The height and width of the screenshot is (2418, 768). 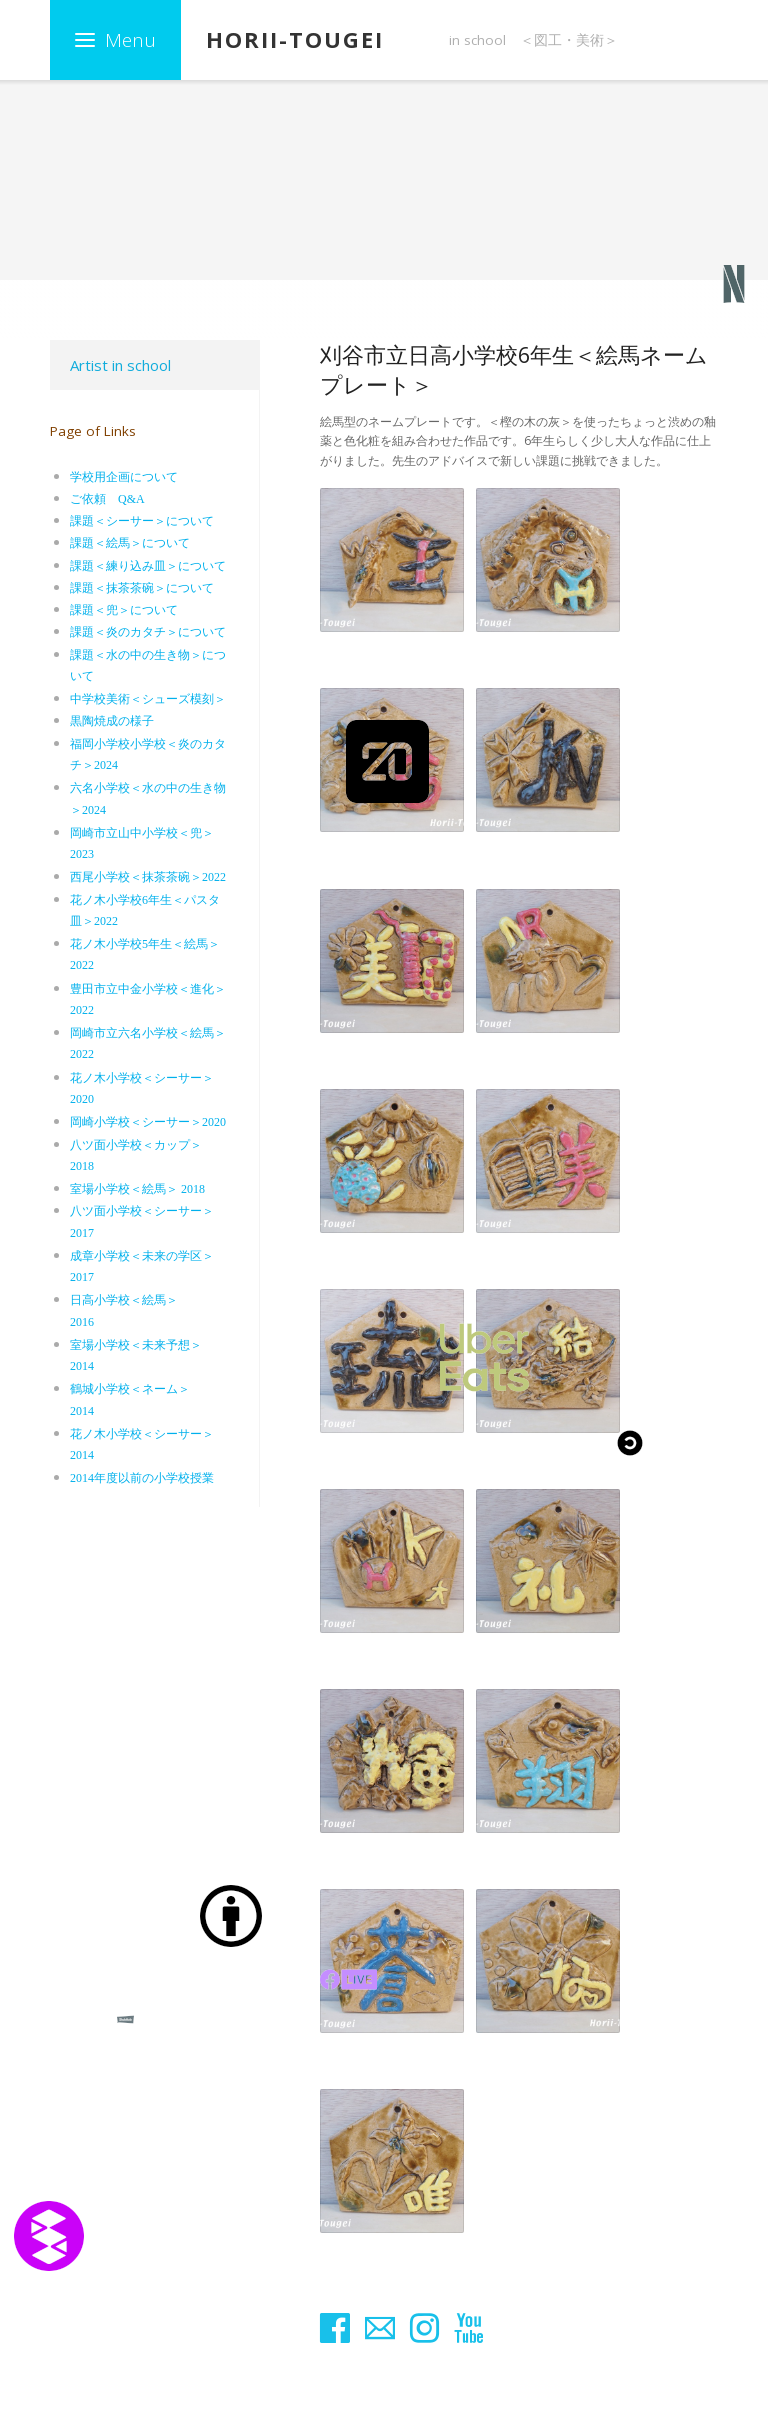 What do you see at coordinates (387, 761) in the screenshot?
I see `open the Twenty CRM app` at bounding box center [387, 761].